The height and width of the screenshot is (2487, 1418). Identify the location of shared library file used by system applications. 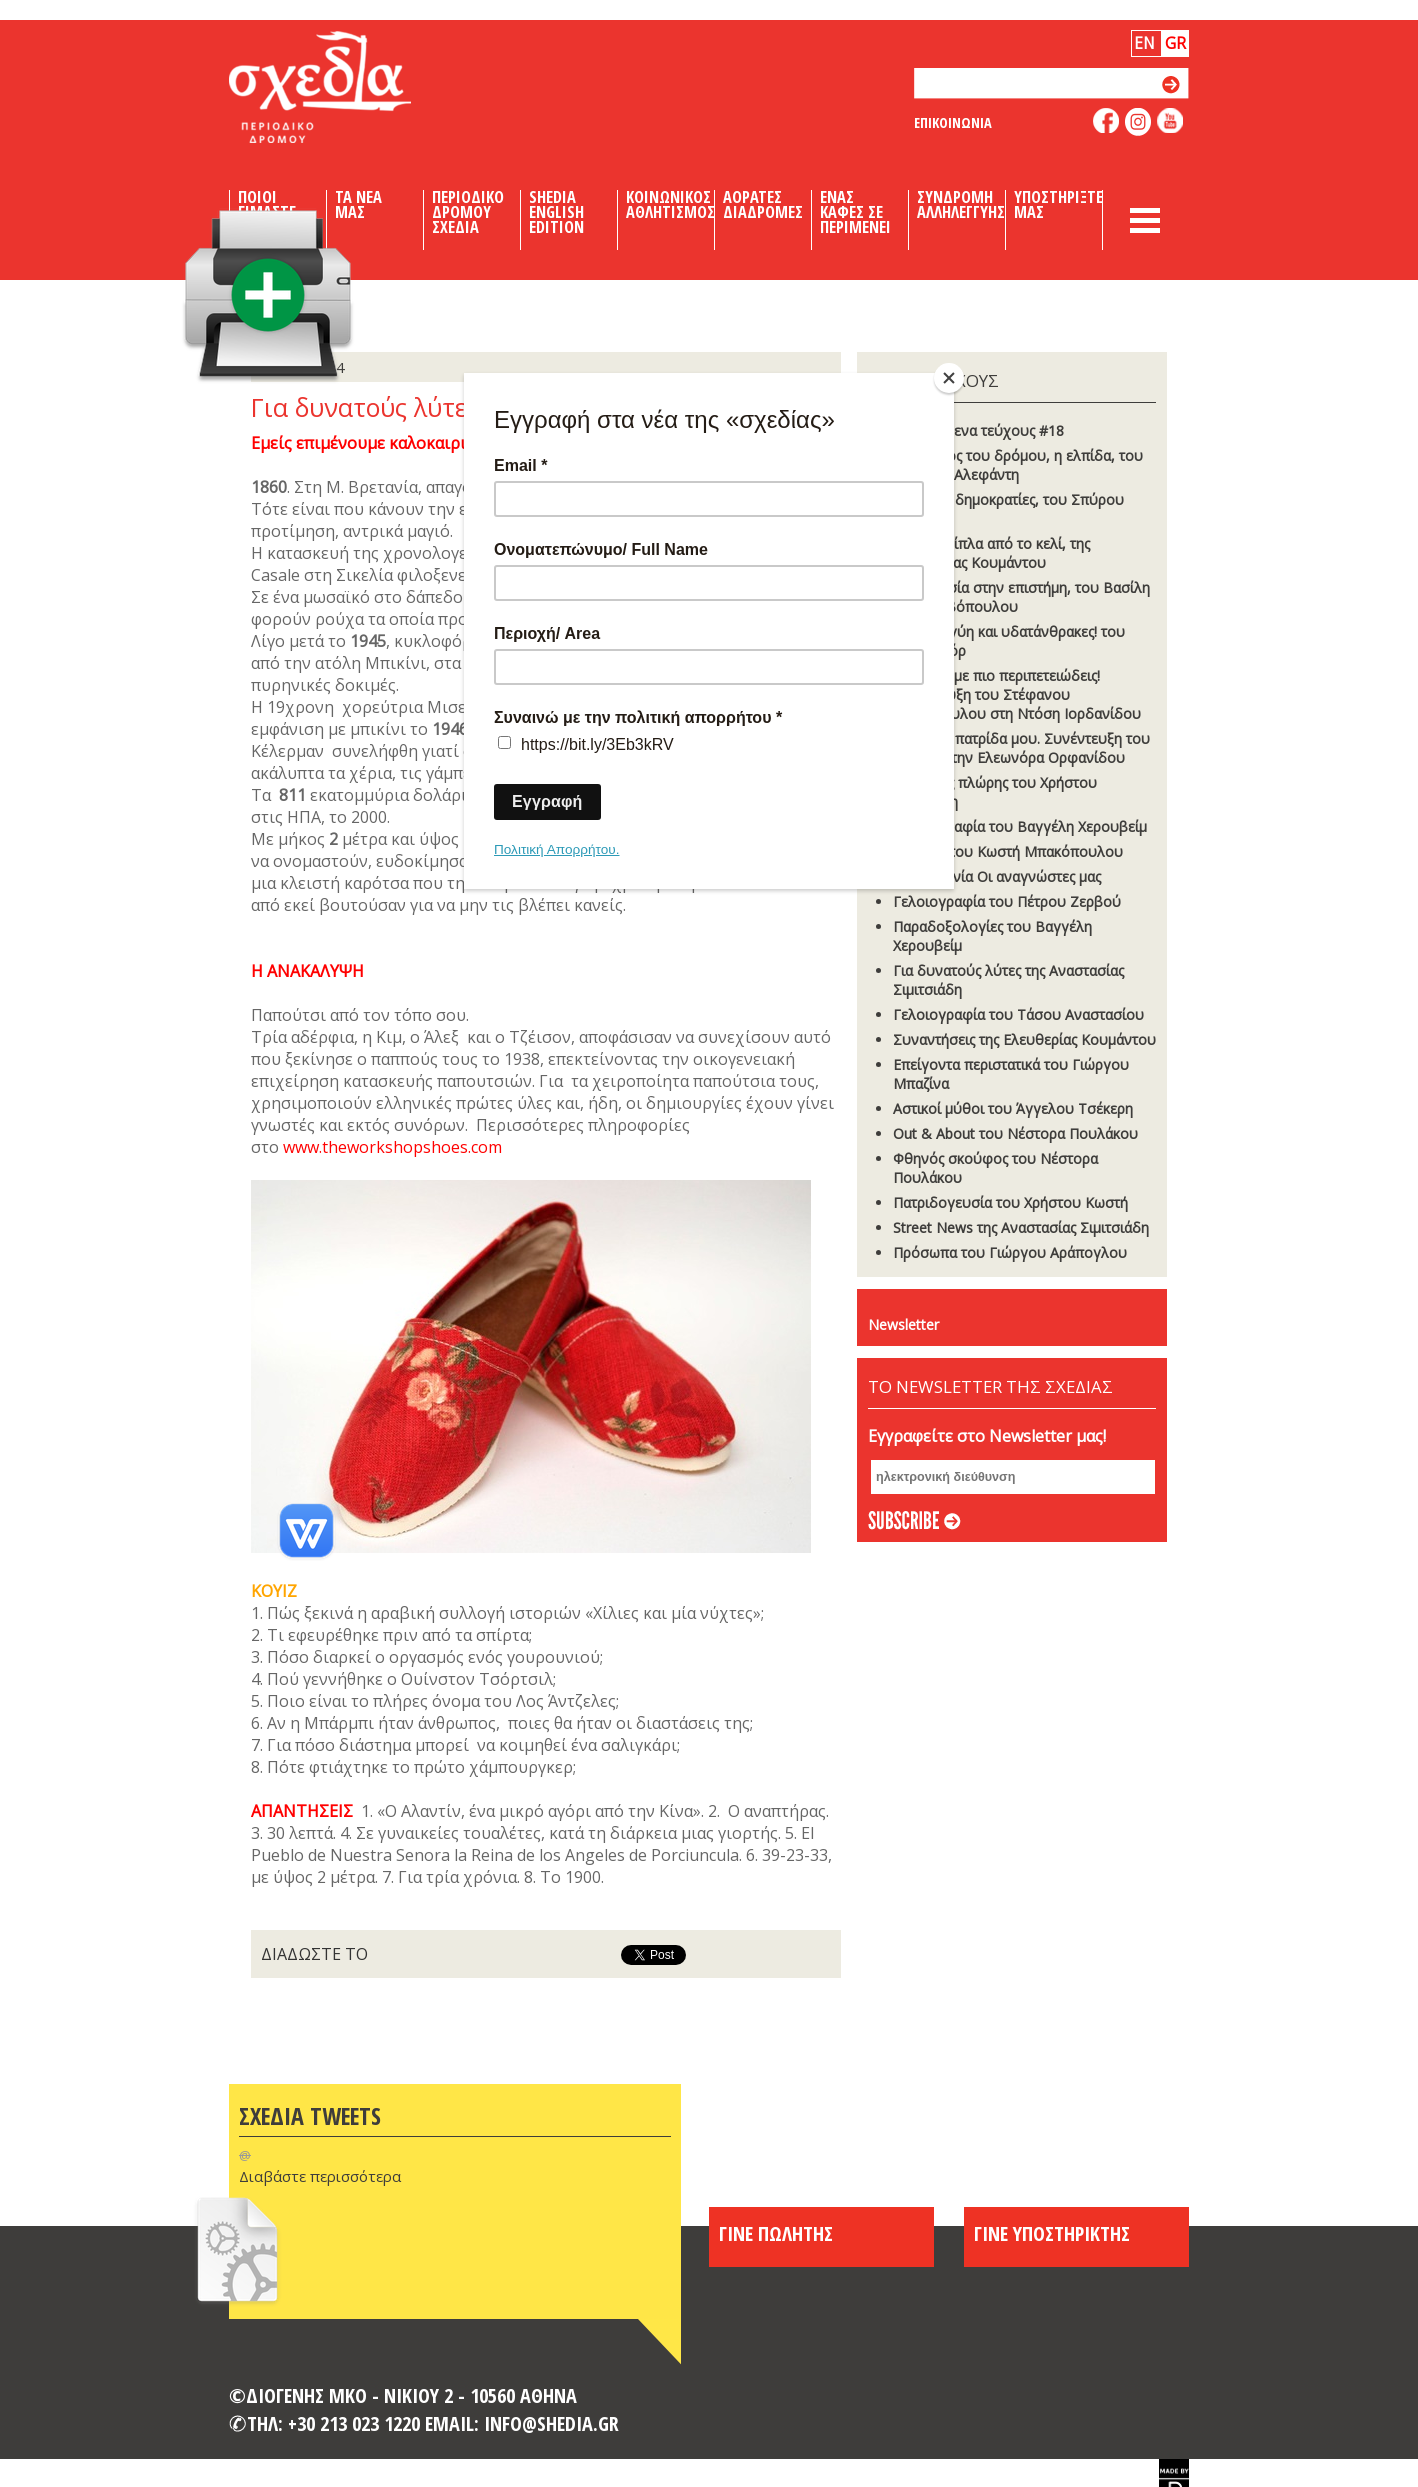
(237, 2251).